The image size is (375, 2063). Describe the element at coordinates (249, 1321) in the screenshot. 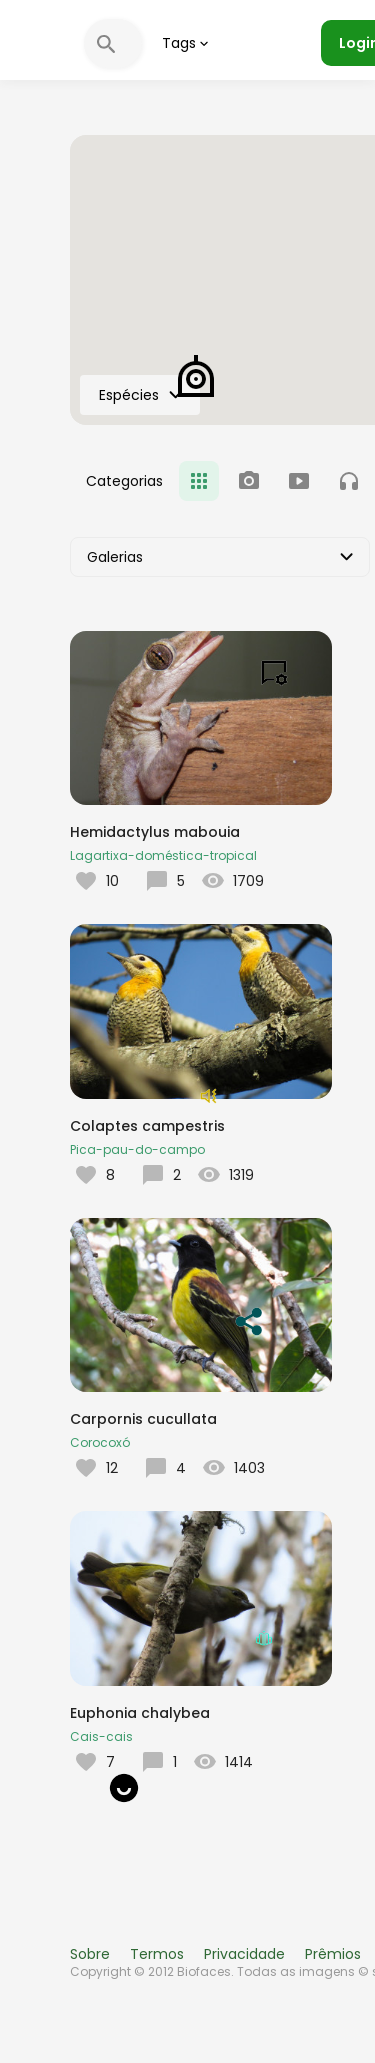

I see `share content with others` at that location.